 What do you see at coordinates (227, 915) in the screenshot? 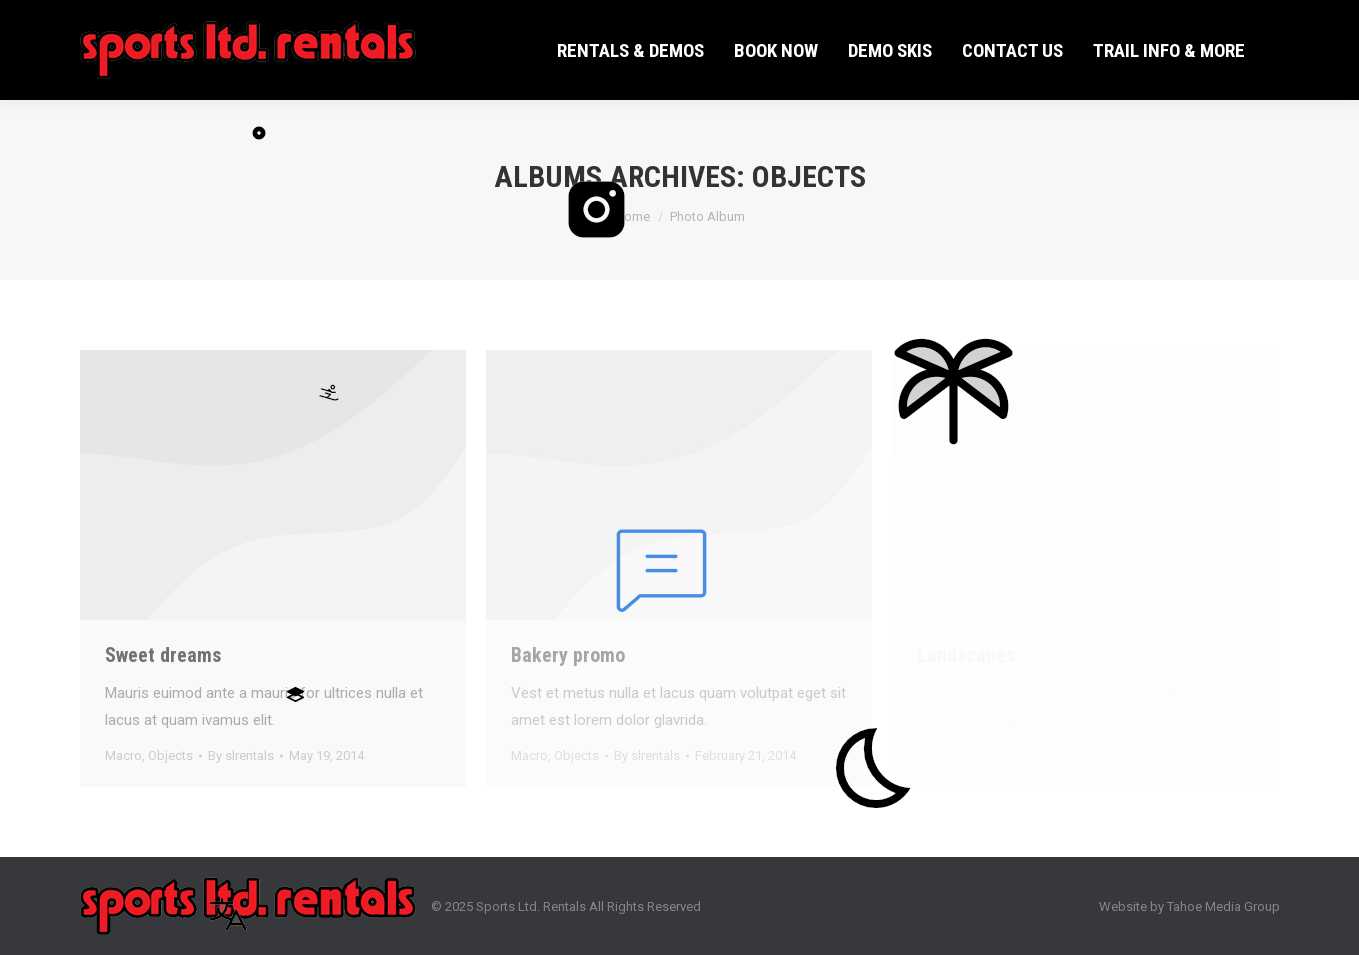
I see `translate text to another language` at bounding box center [227, 915].